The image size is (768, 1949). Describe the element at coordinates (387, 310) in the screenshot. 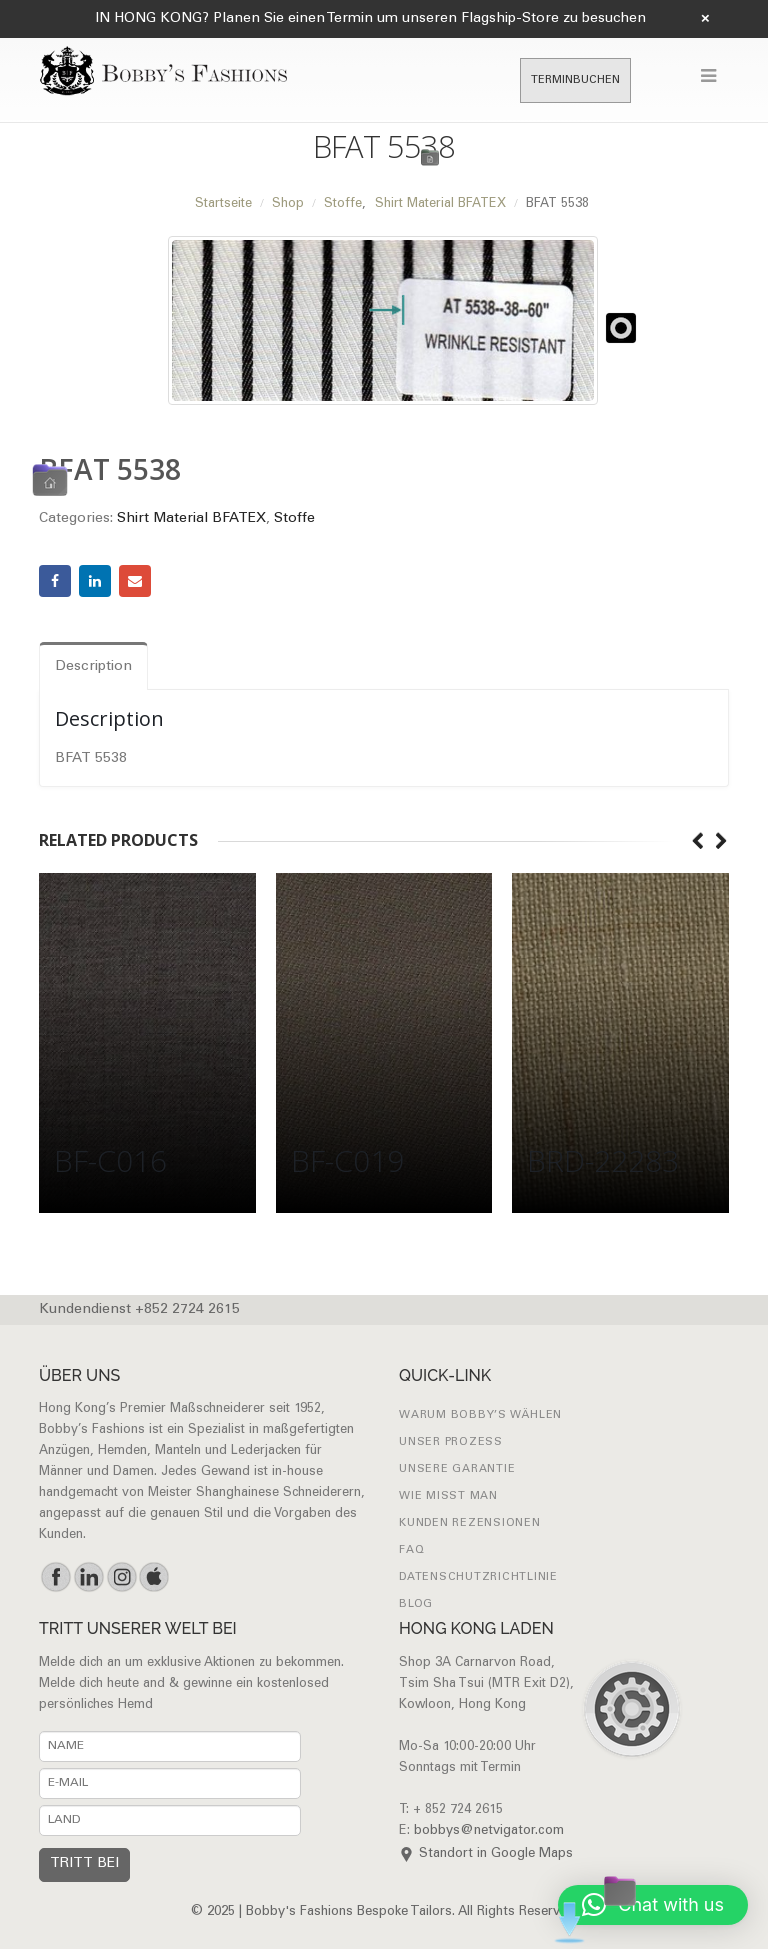

I see `go to the last item or page` at that location.